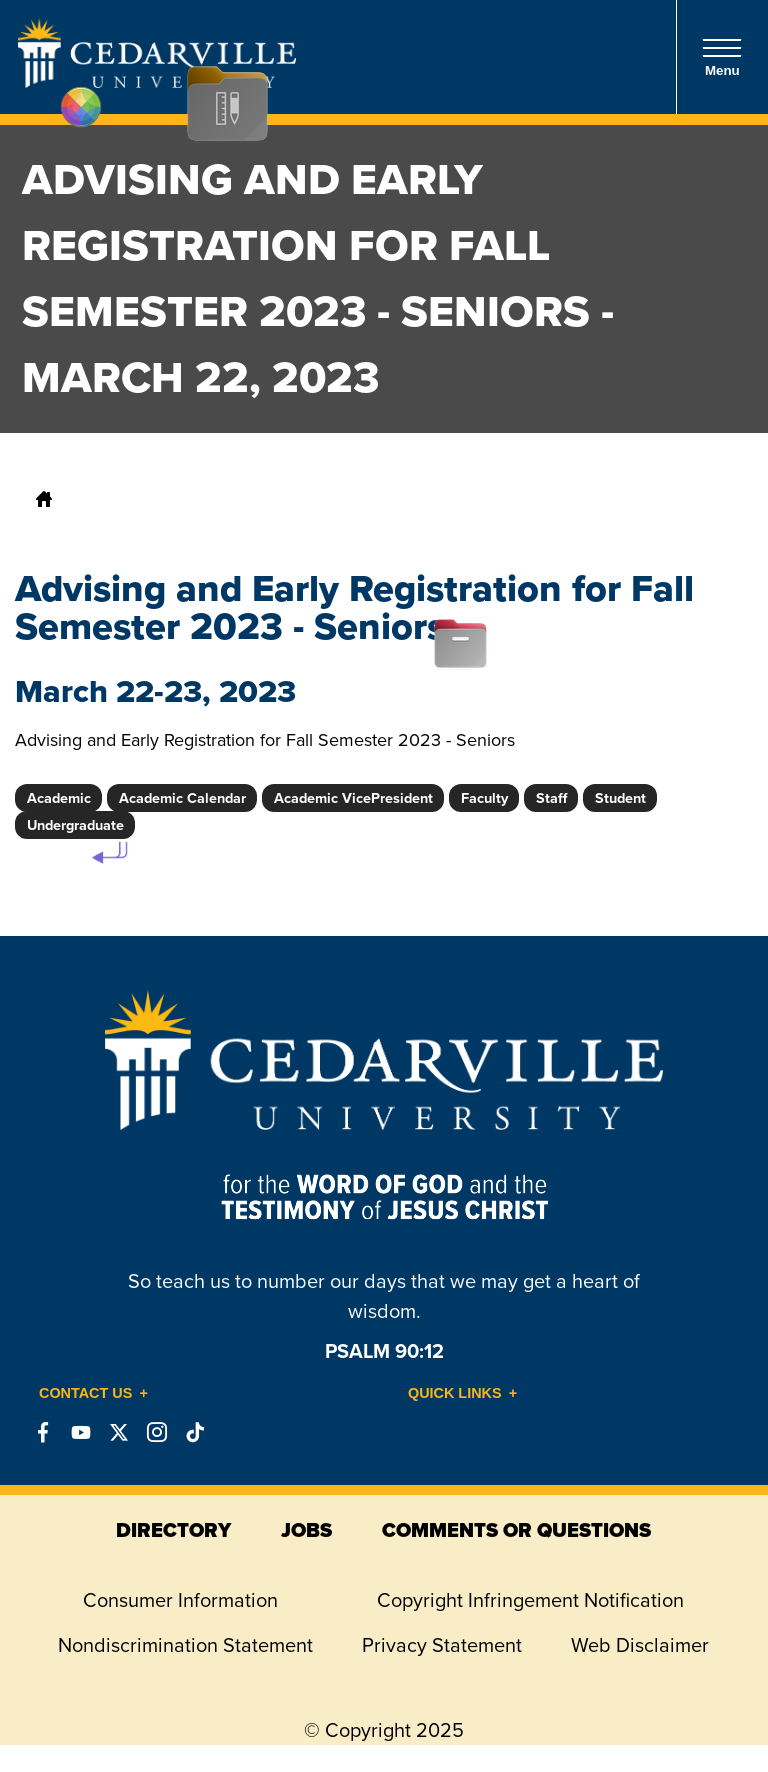 The height and width of the screenshot is (1772, 768). I want to click on open templates folder, so click(227, 103).